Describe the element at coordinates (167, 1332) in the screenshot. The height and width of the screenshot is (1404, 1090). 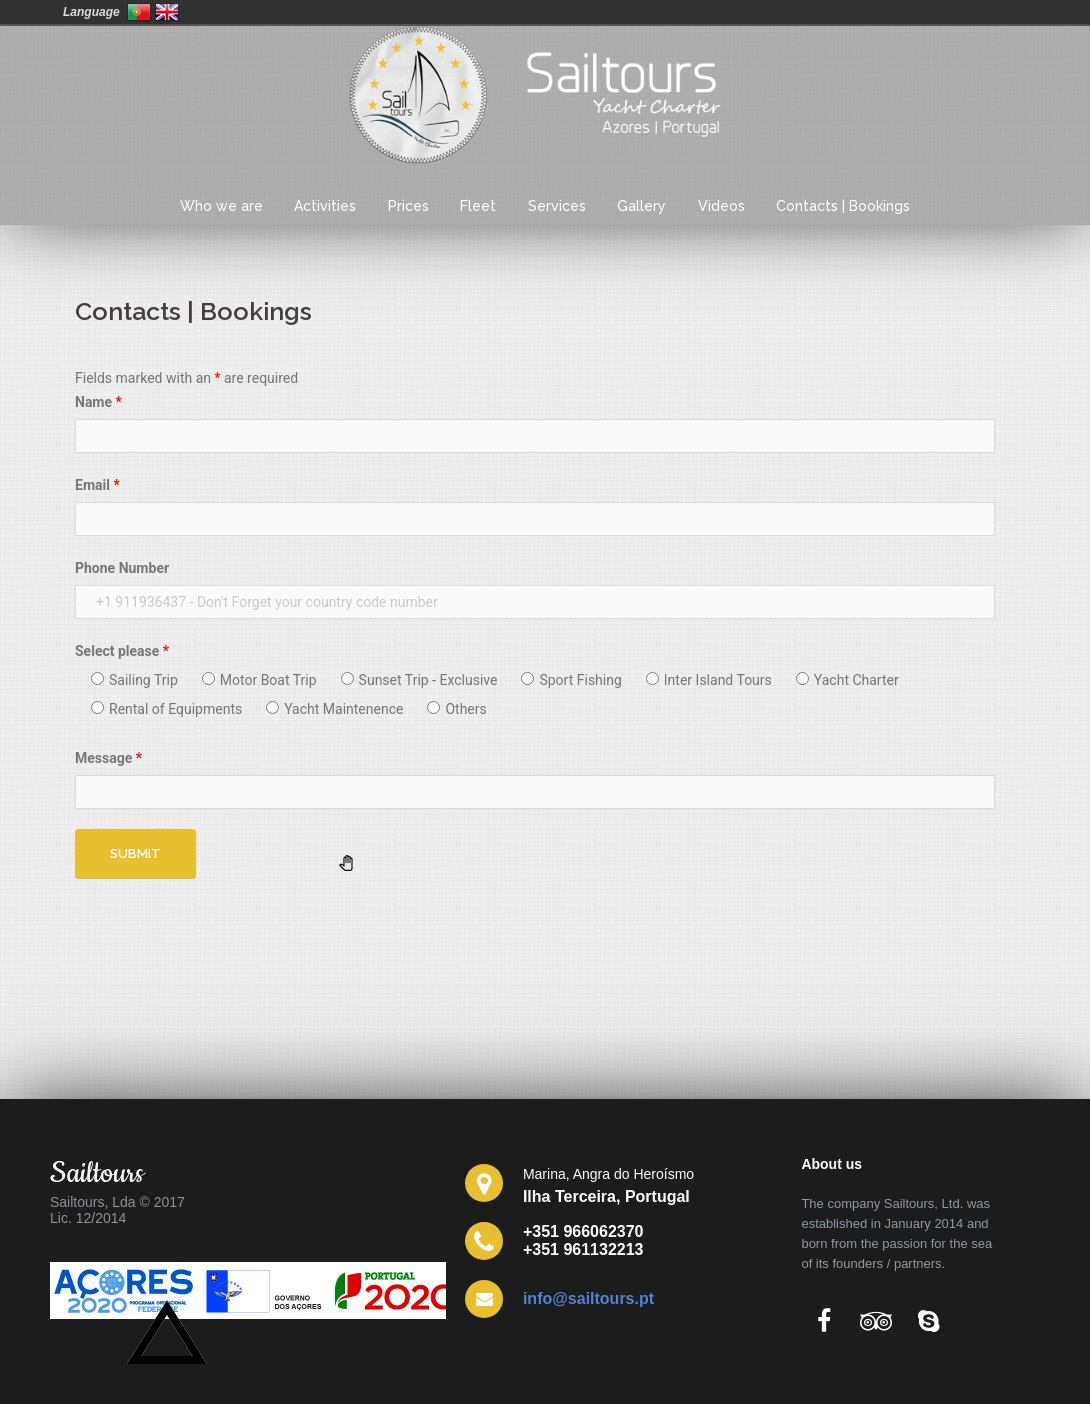
I see `view change history or version log` at that location.